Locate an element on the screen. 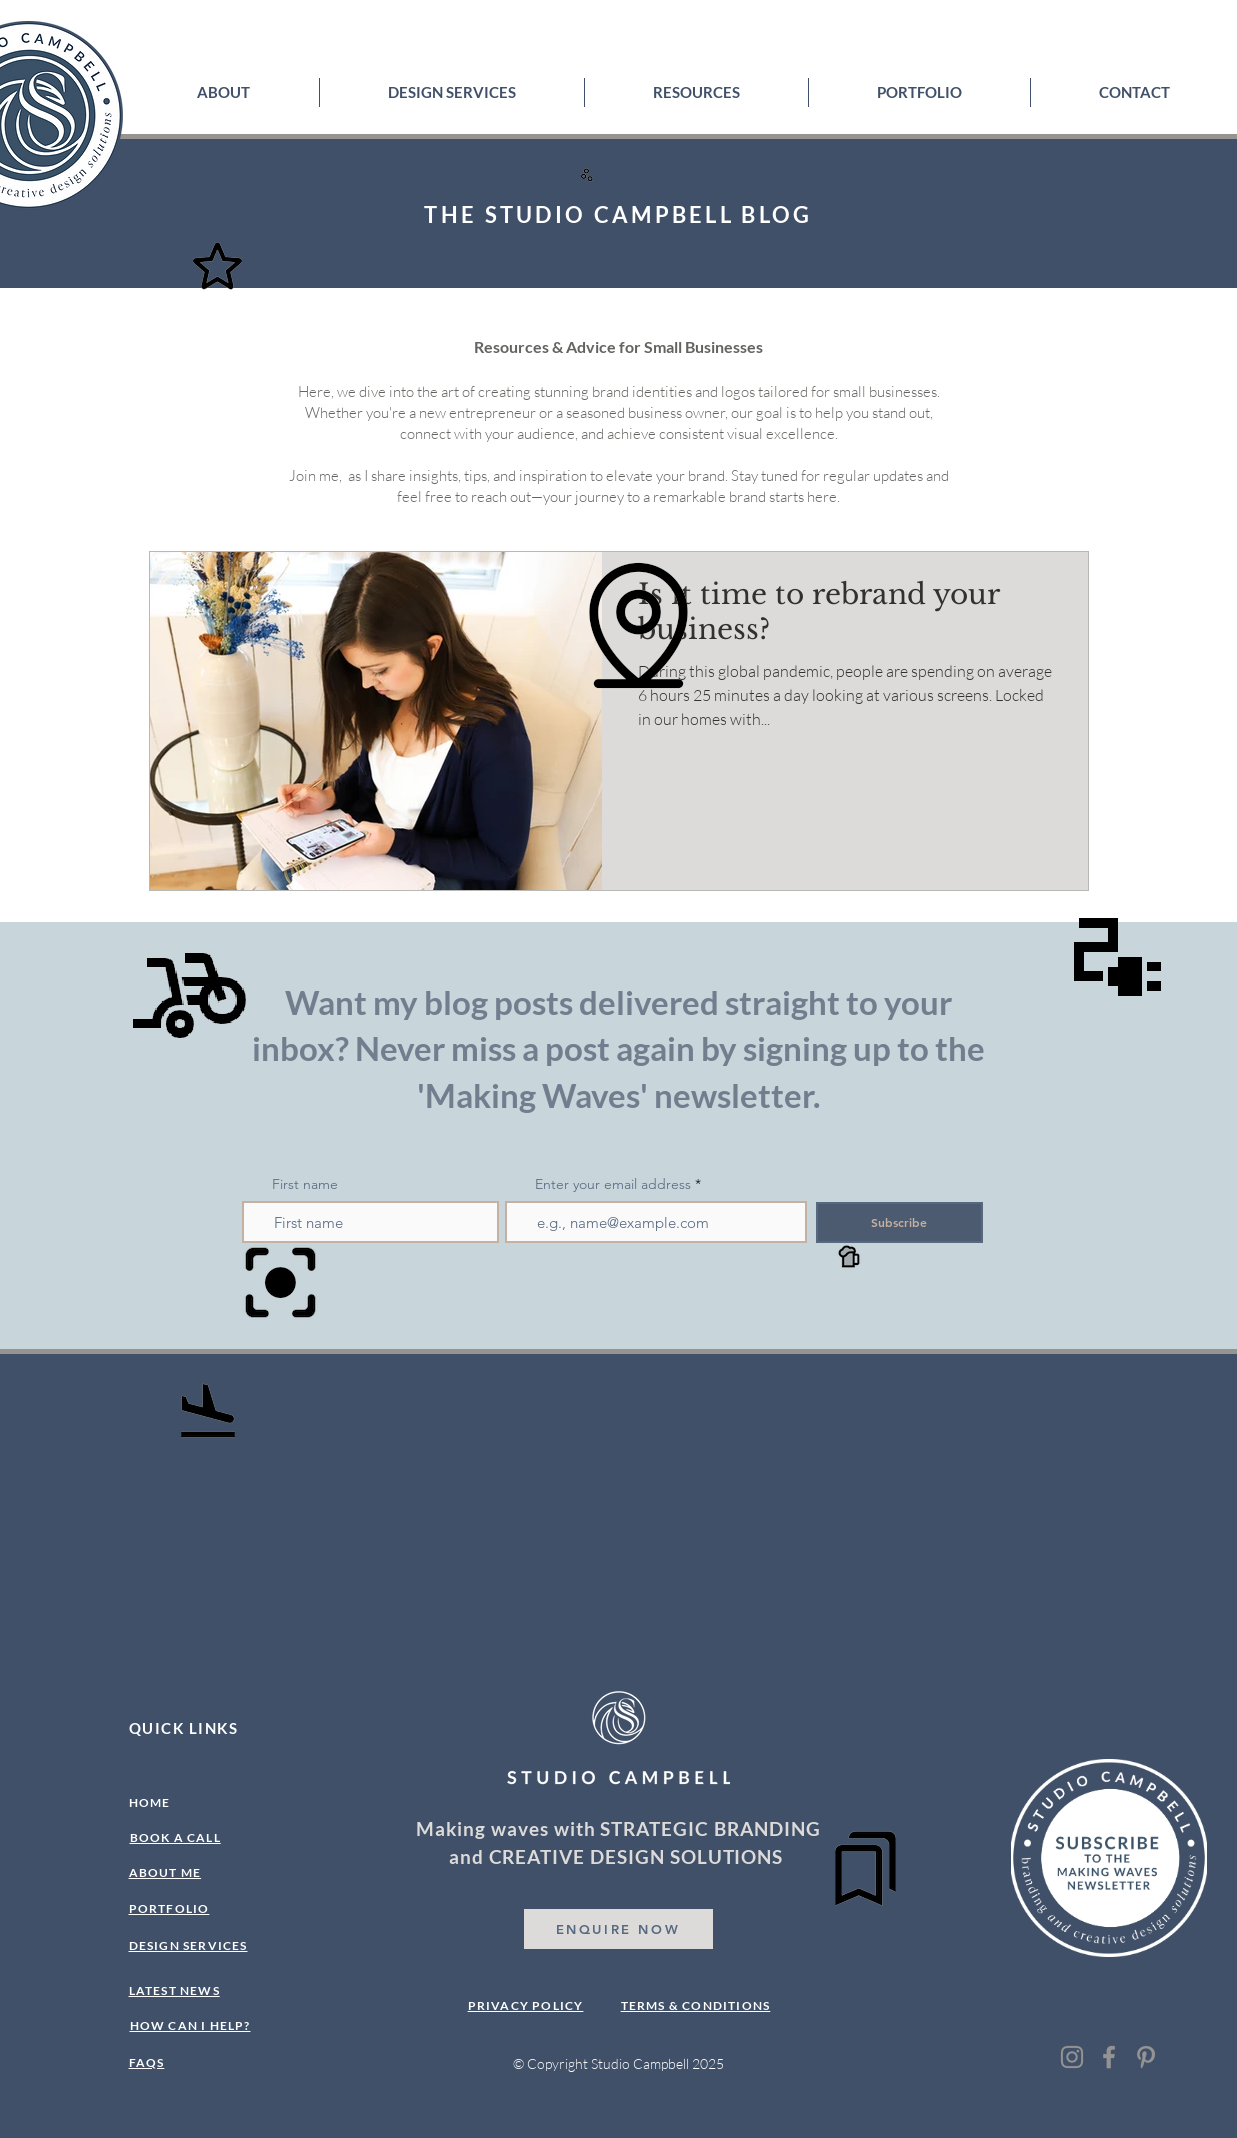 The height and width of the screenshot is (2138, 1237). view data as a scatter plot is located at coordinates (587, 175).